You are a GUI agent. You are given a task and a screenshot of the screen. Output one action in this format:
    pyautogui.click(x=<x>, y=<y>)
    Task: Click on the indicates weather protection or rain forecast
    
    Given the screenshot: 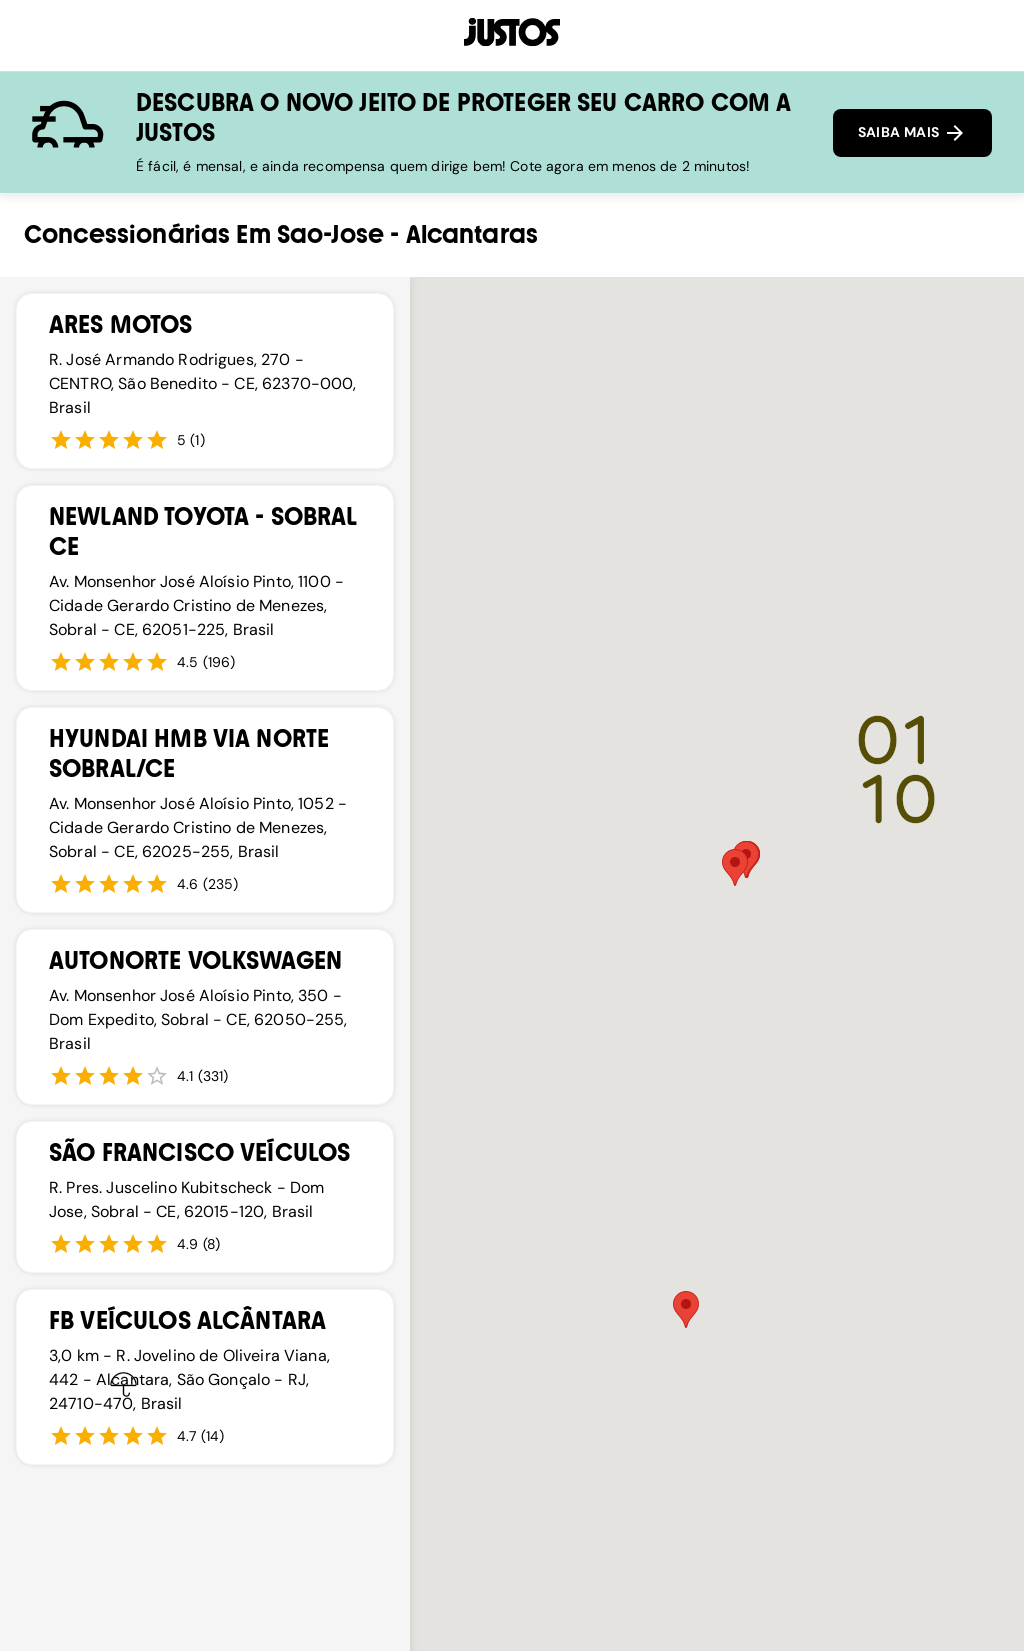 What is the action you would take?
    pyautogui.click(x=123, y=1384)
    